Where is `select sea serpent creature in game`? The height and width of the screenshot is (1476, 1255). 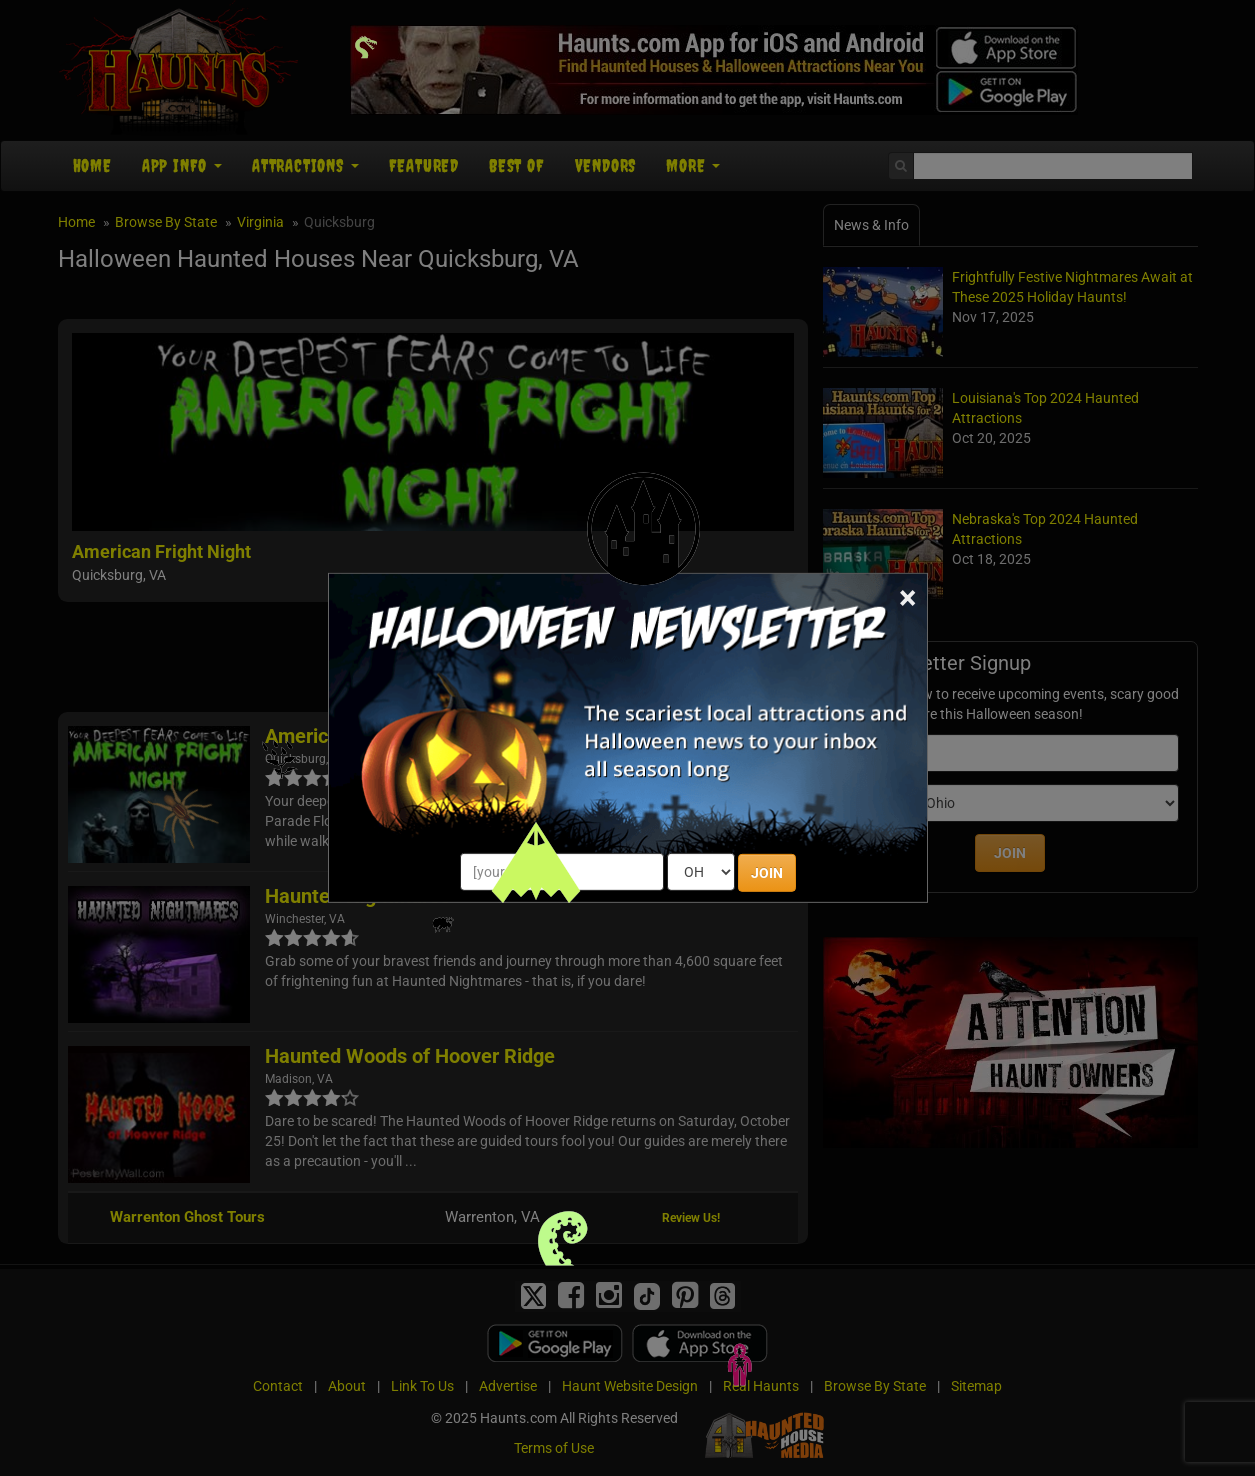 select sea serpent creature in game is located at coordinates (366, 47).